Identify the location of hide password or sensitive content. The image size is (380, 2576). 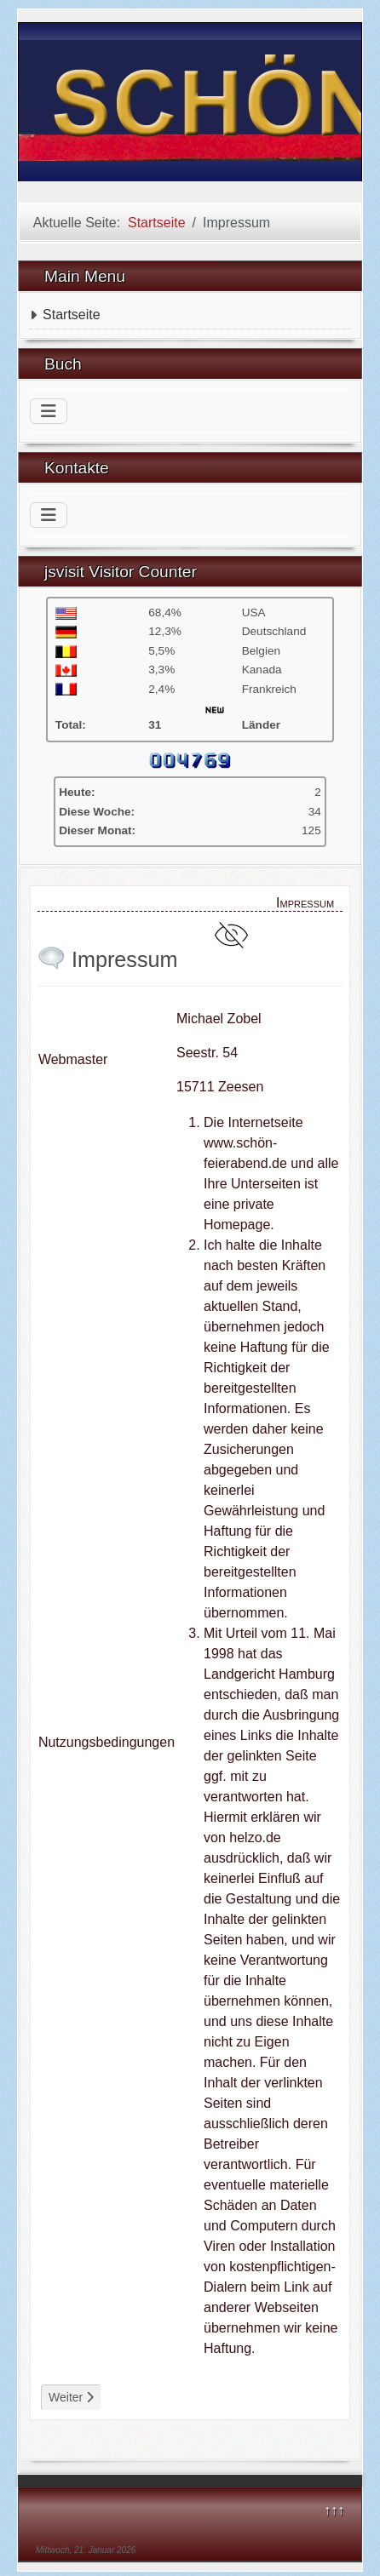
(231, 935).